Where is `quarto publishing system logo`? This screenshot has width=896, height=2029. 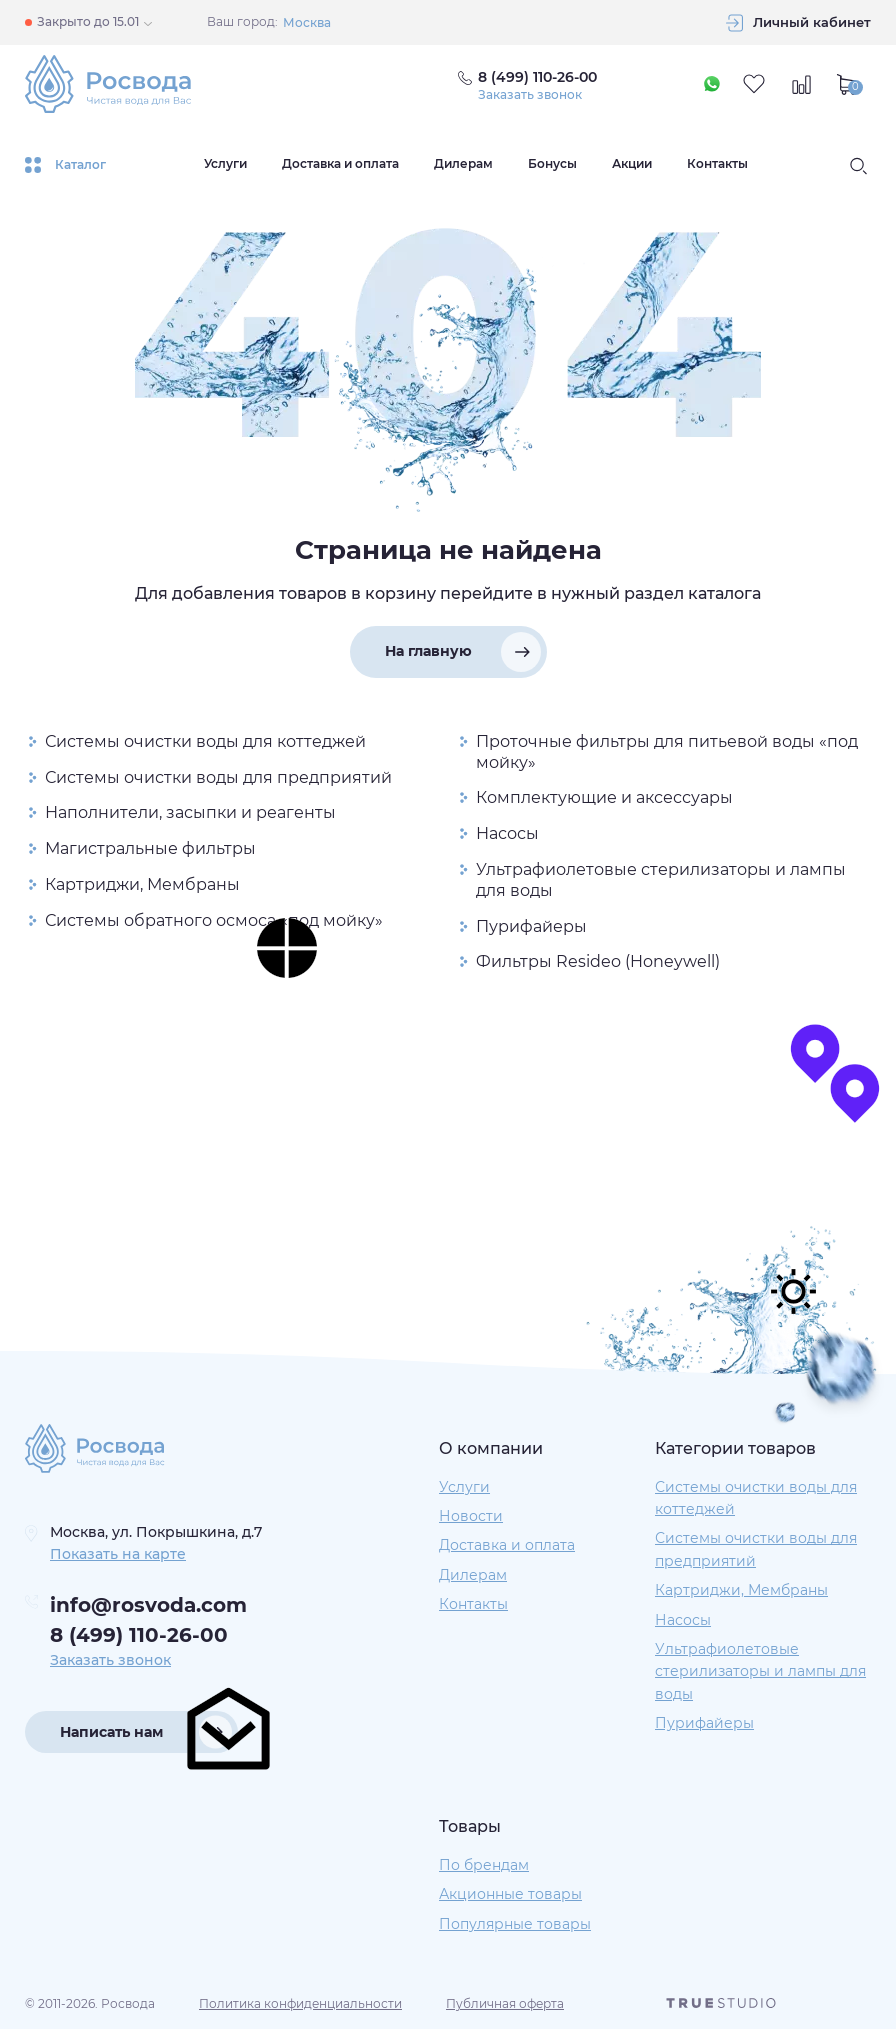
quarto publishing system logo is located at coordinates (287, 948).